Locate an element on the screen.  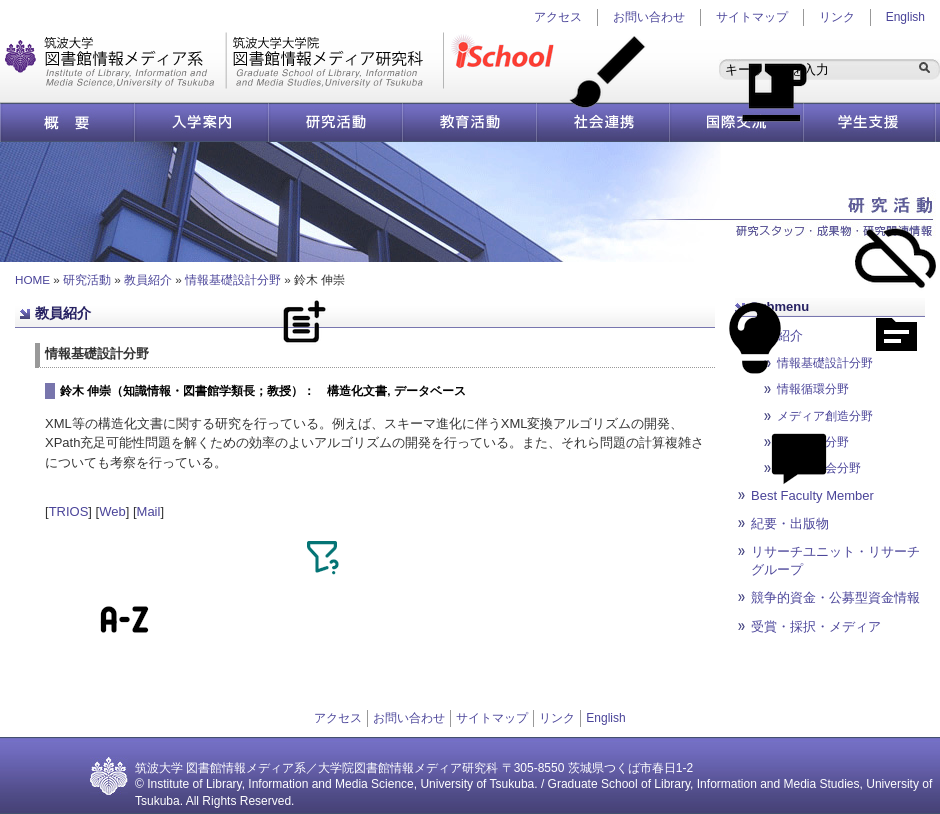
create a new post or document is located at coordinates (303, 322).